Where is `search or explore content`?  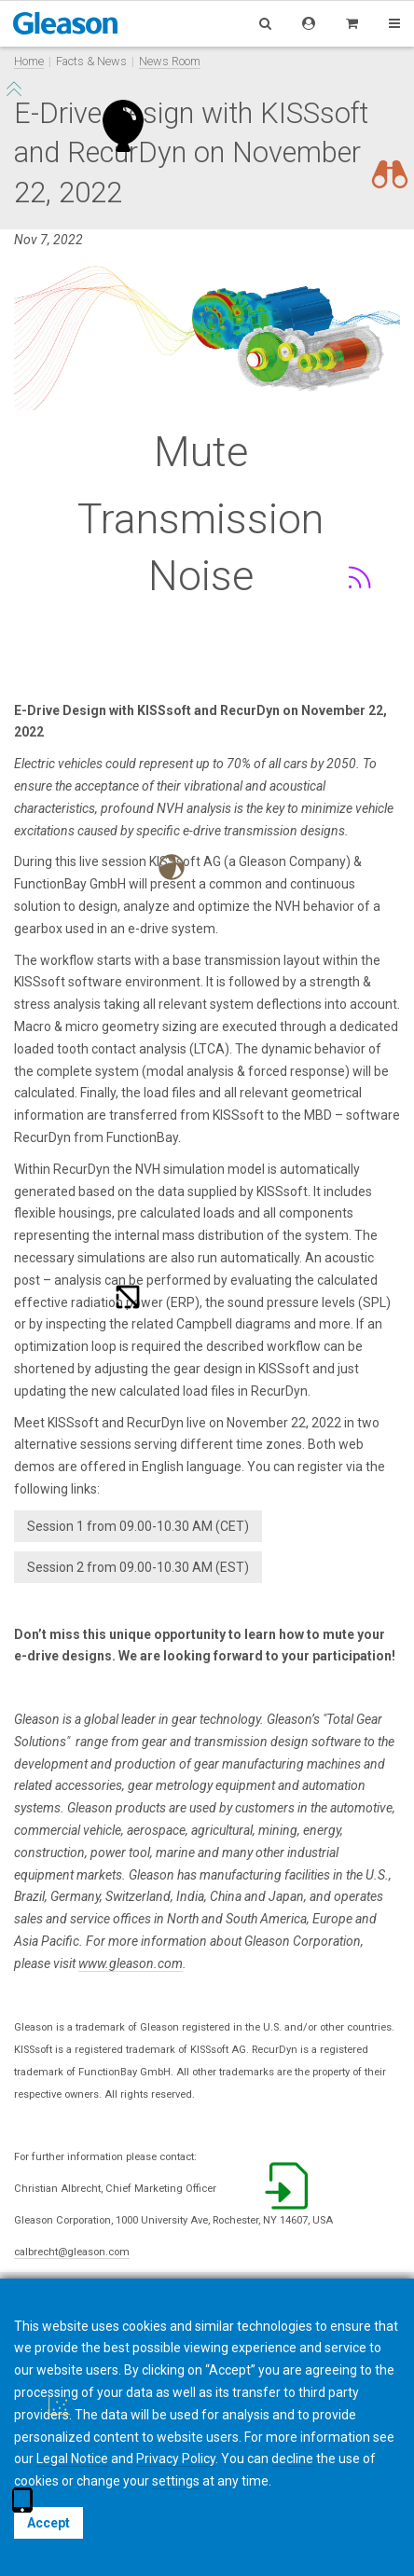 search or explore content is located at coordinates (390, 174).